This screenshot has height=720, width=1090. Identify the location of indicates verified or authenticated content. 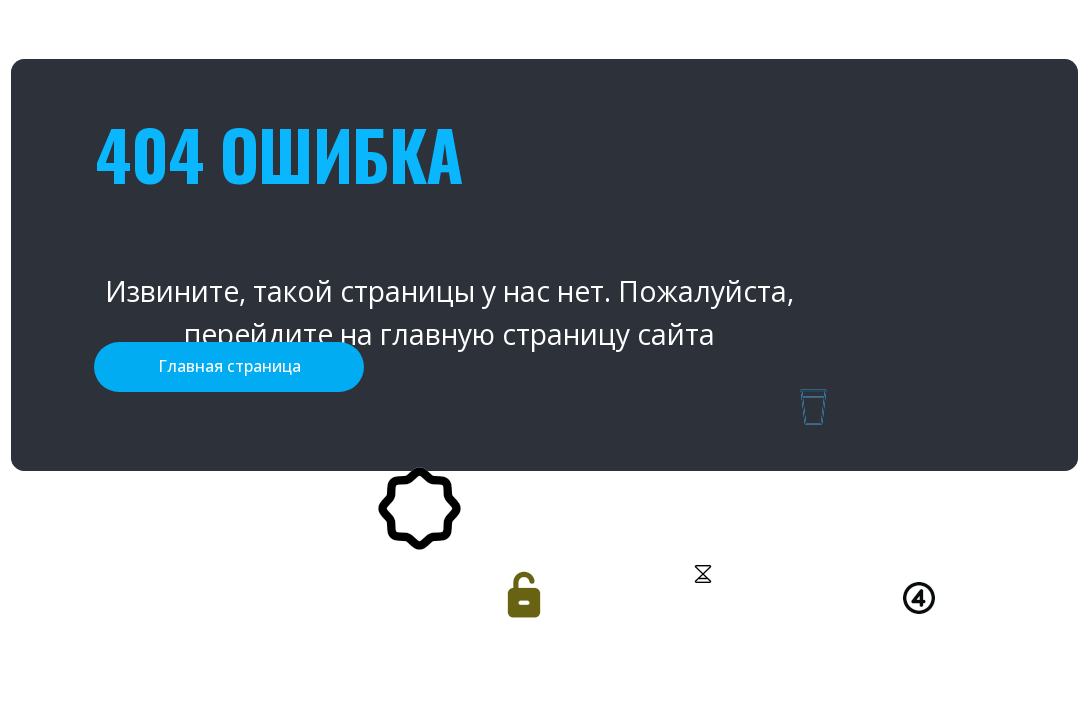
(419, 508).